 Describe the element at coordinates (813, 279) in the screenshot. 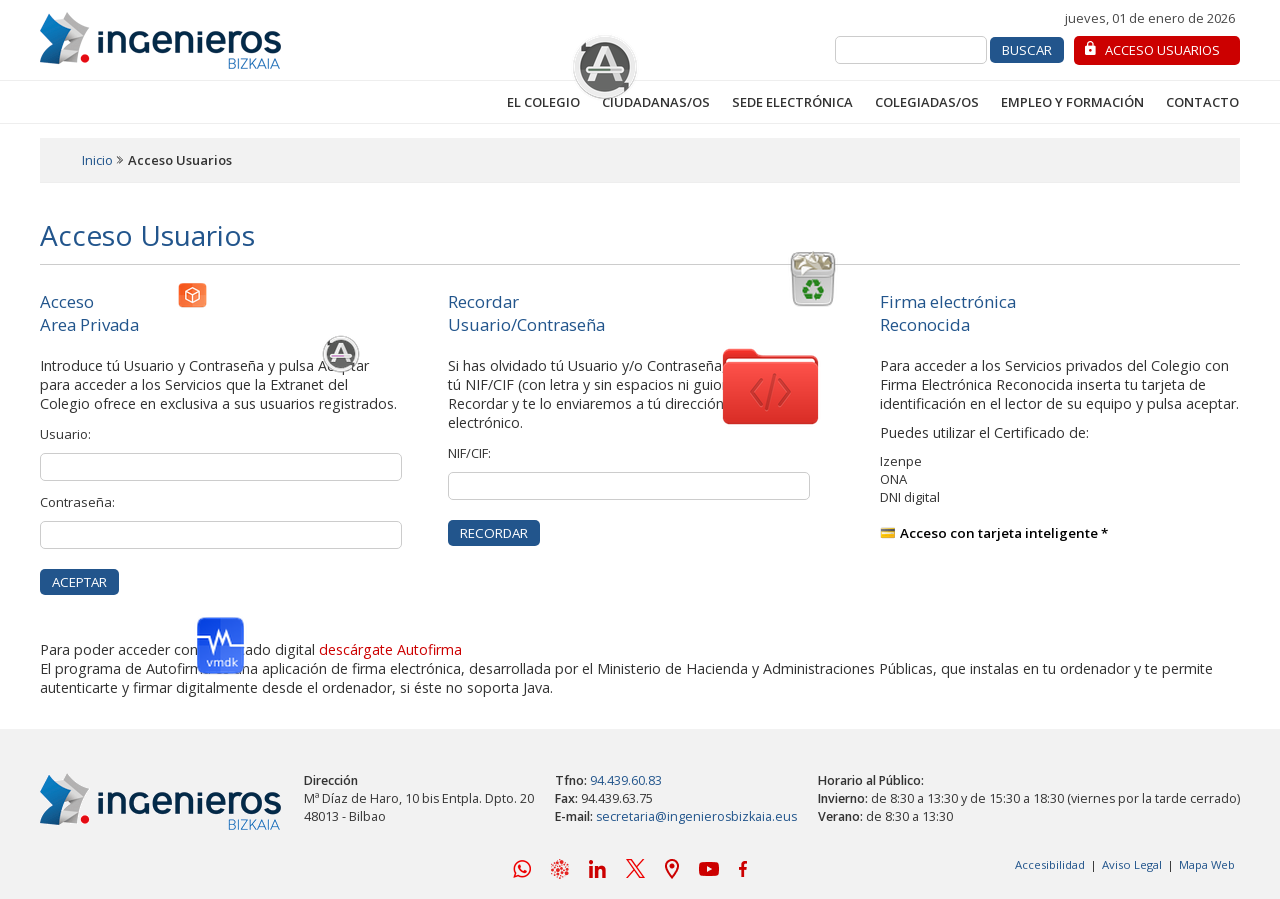

I see `indicates trash bin contains deleted items` at that location.